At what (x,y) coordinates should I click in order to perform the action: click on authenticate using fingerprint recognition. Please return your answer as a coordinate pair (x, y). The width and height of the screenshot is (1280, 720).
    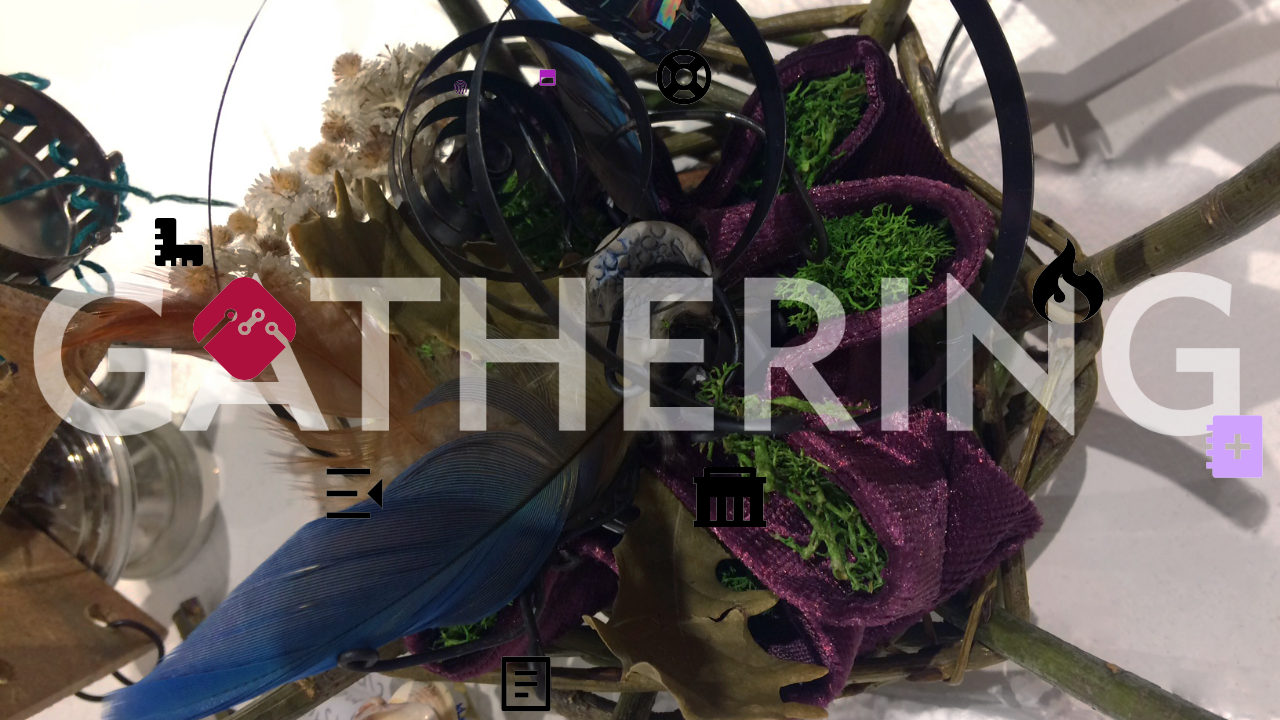
    Looking at the image, I should click on (460, 87).